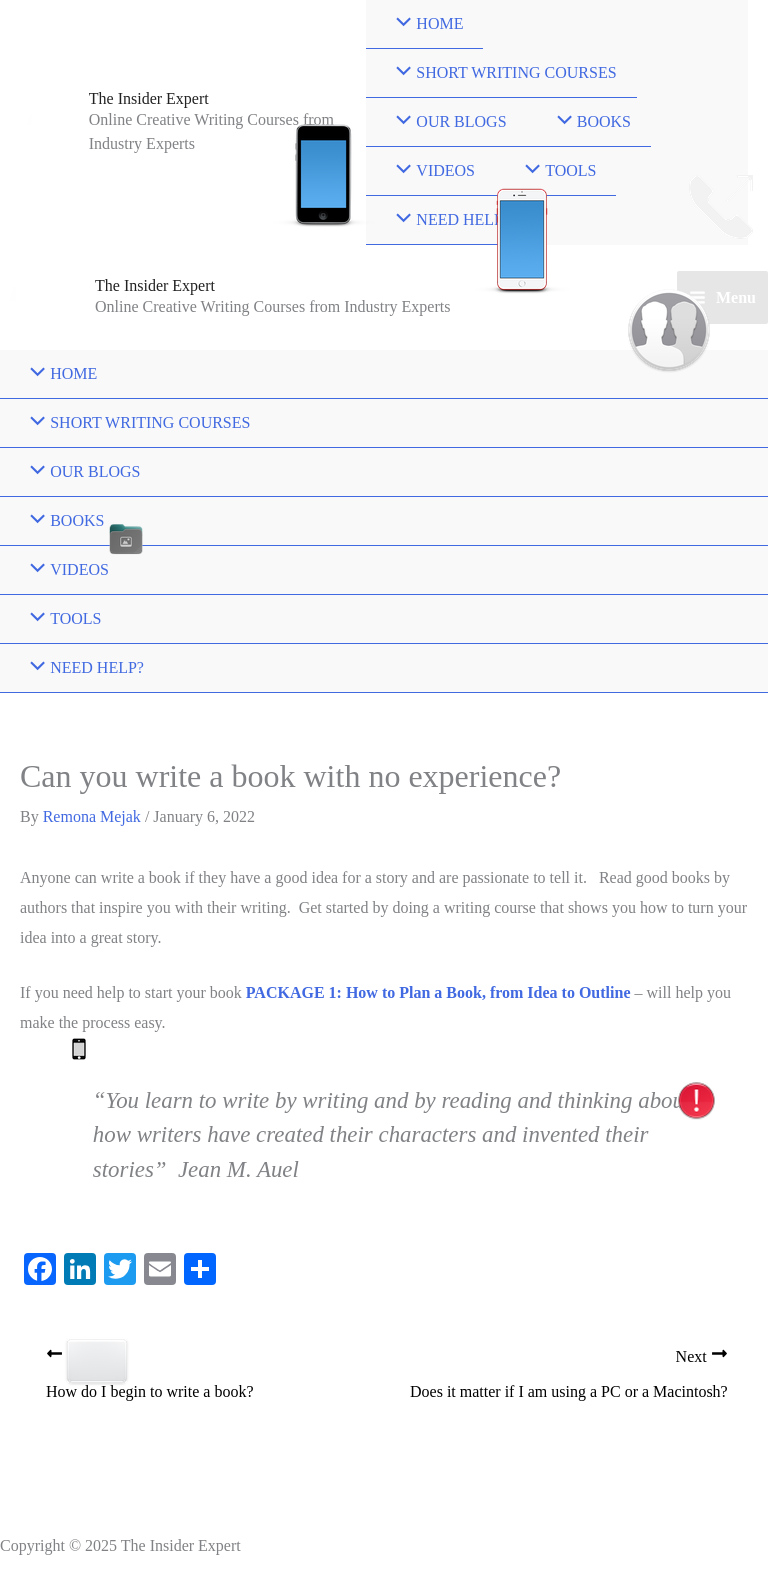 The height and width of the screenshot is (1580, 768). What do you see at coordinates (79, 1049) in the screenshot?
I see `iPod Touch device in sidebar navigation` at bounding box center [79, 1049].